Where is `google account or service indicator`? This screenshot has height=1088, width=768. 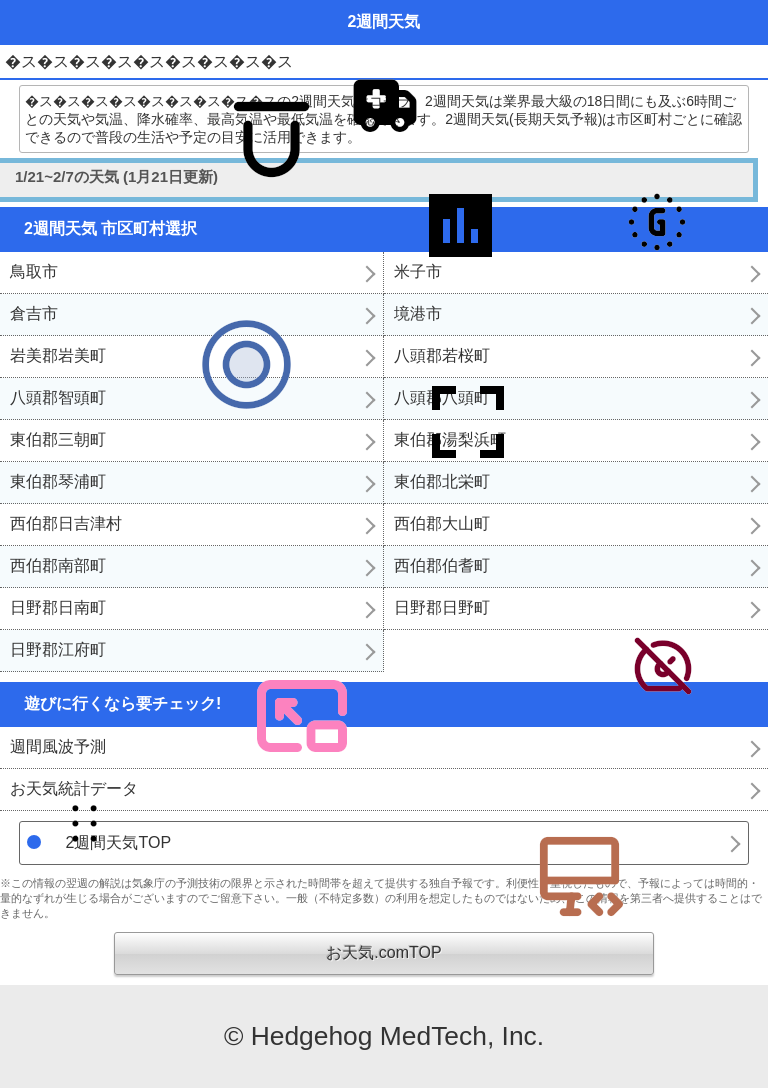 google account or service indicator is located at coordinates (657, 222).